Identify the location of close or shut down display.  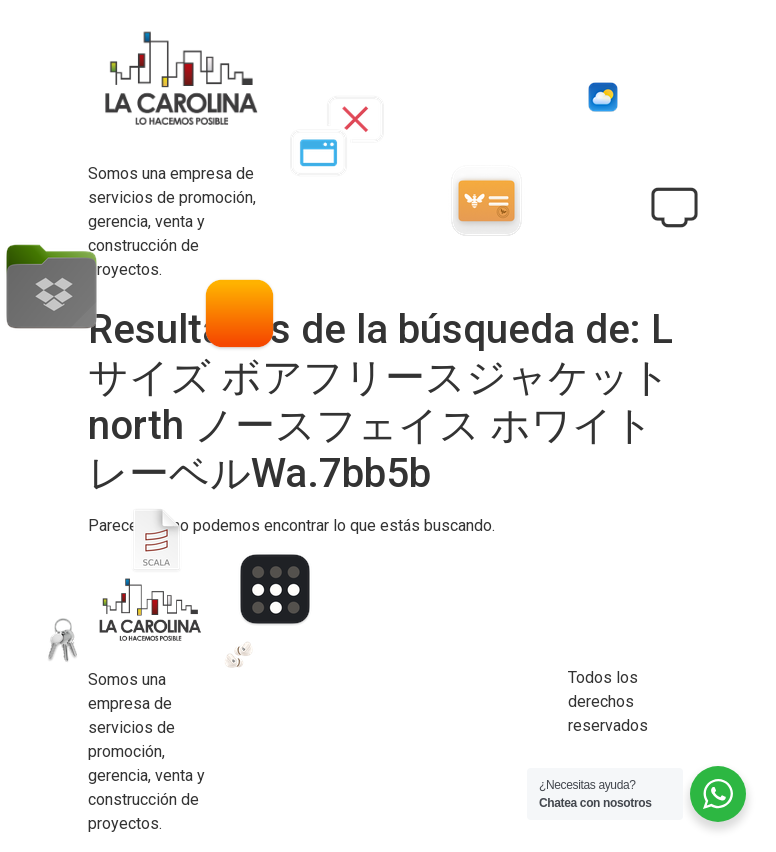
(337, 136).